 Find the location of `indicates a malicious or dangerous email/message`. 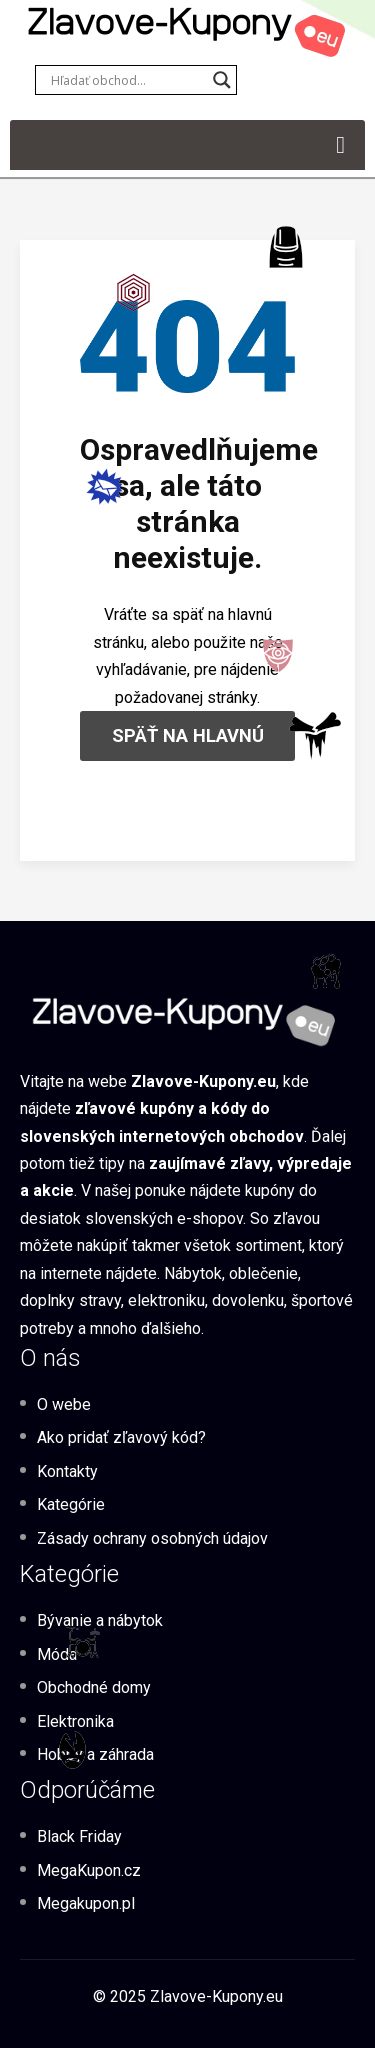

indicates a malicious or dangerous email/message is located at coordinates (104, 486).